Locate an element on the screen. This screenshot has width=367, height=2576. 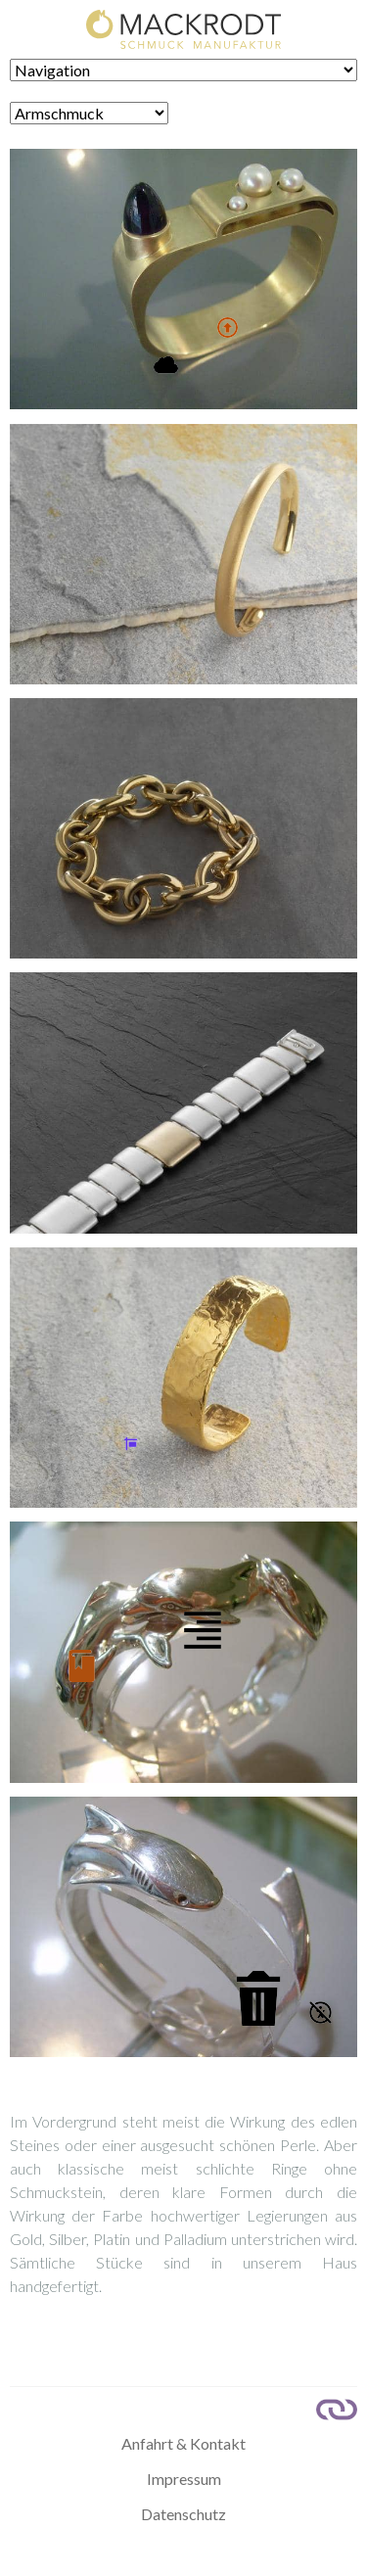
access bookmarked content or saved references is located at coordinates (81, 1665).